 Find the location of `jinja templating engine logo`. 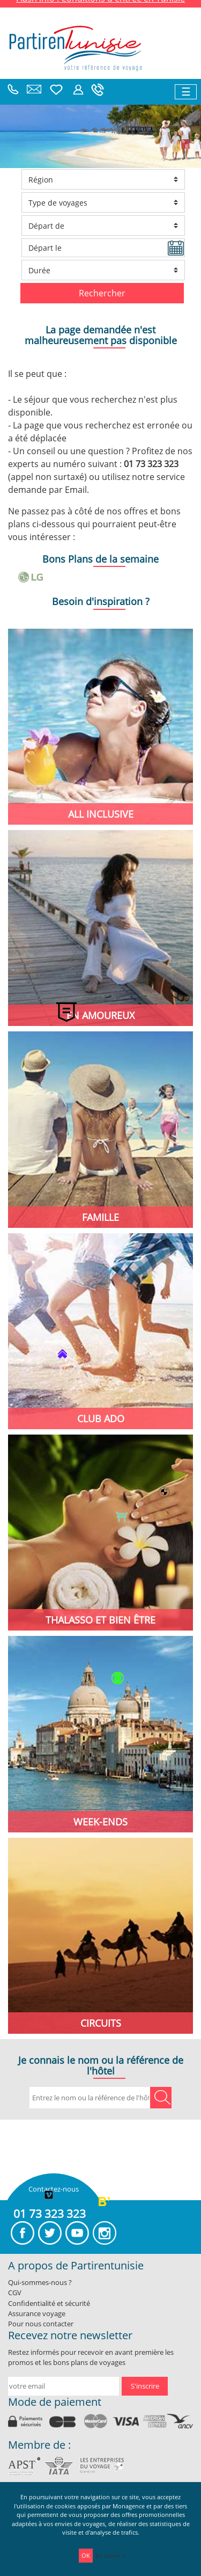

jinja templating engine logo is located at coordinates (122, 1517).